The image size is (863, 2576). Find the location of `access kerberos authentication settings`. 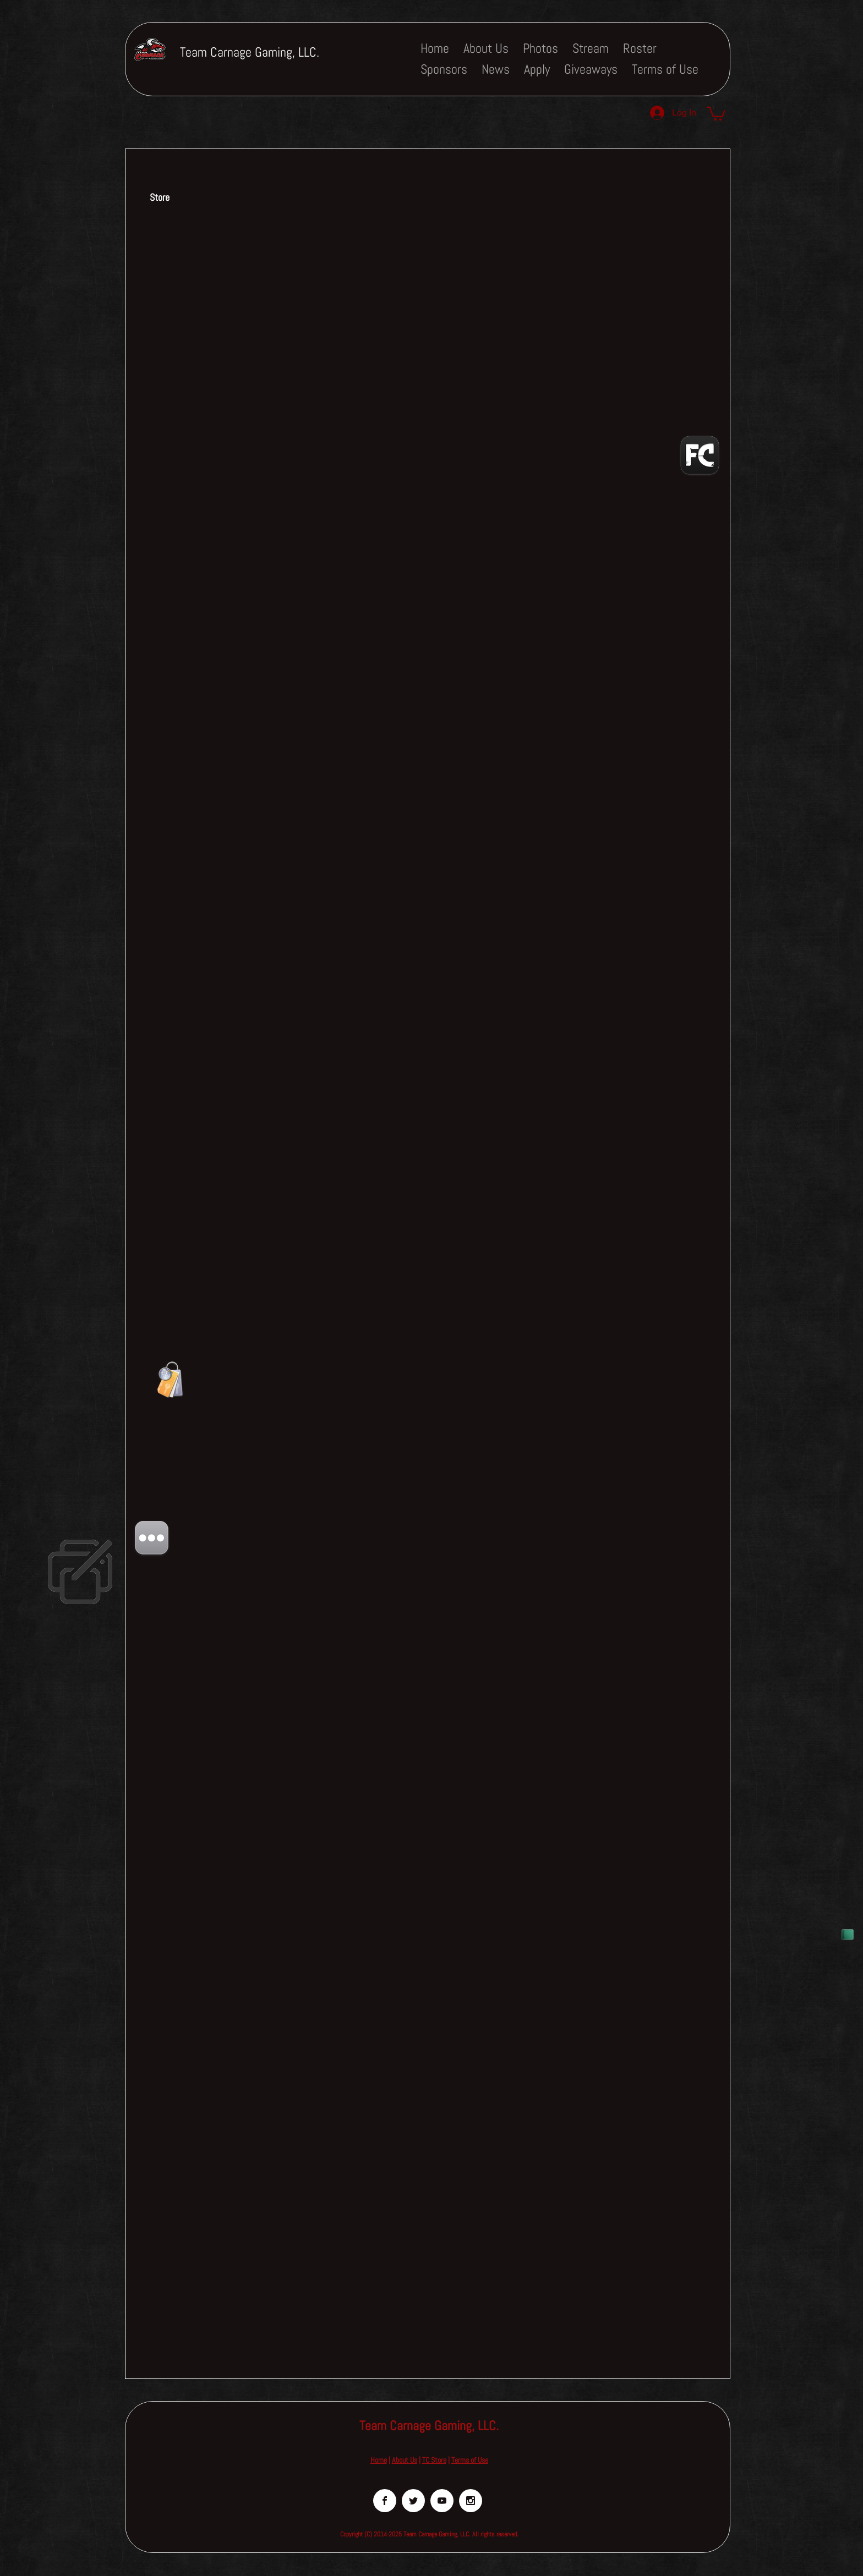

access kerberos authentication settings is located at coordinates (170, 1380).